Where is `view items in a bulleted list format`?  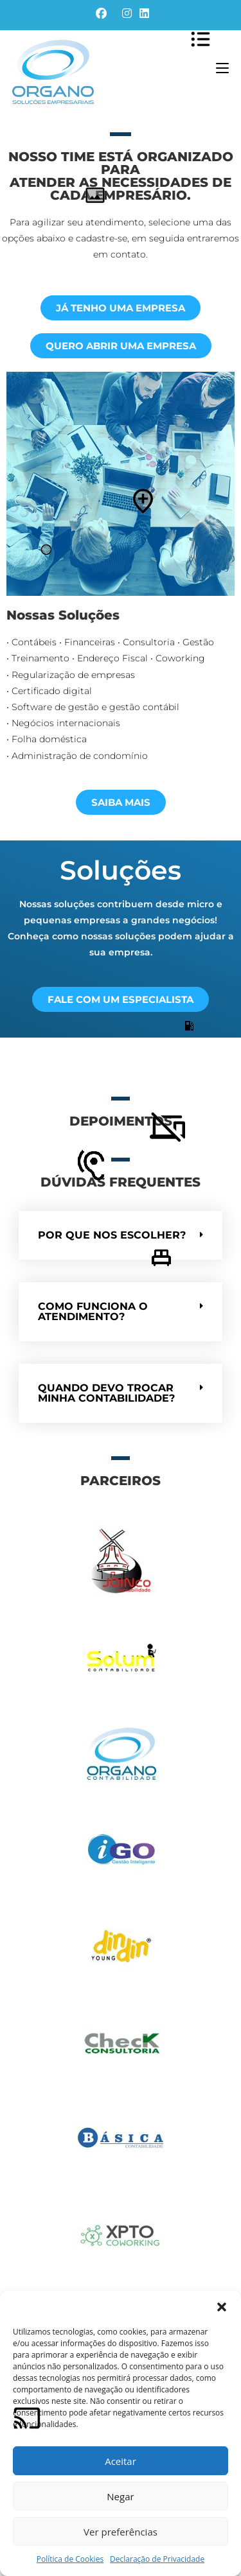
view items in a bulleted list format is located at coordinates (201, 39).